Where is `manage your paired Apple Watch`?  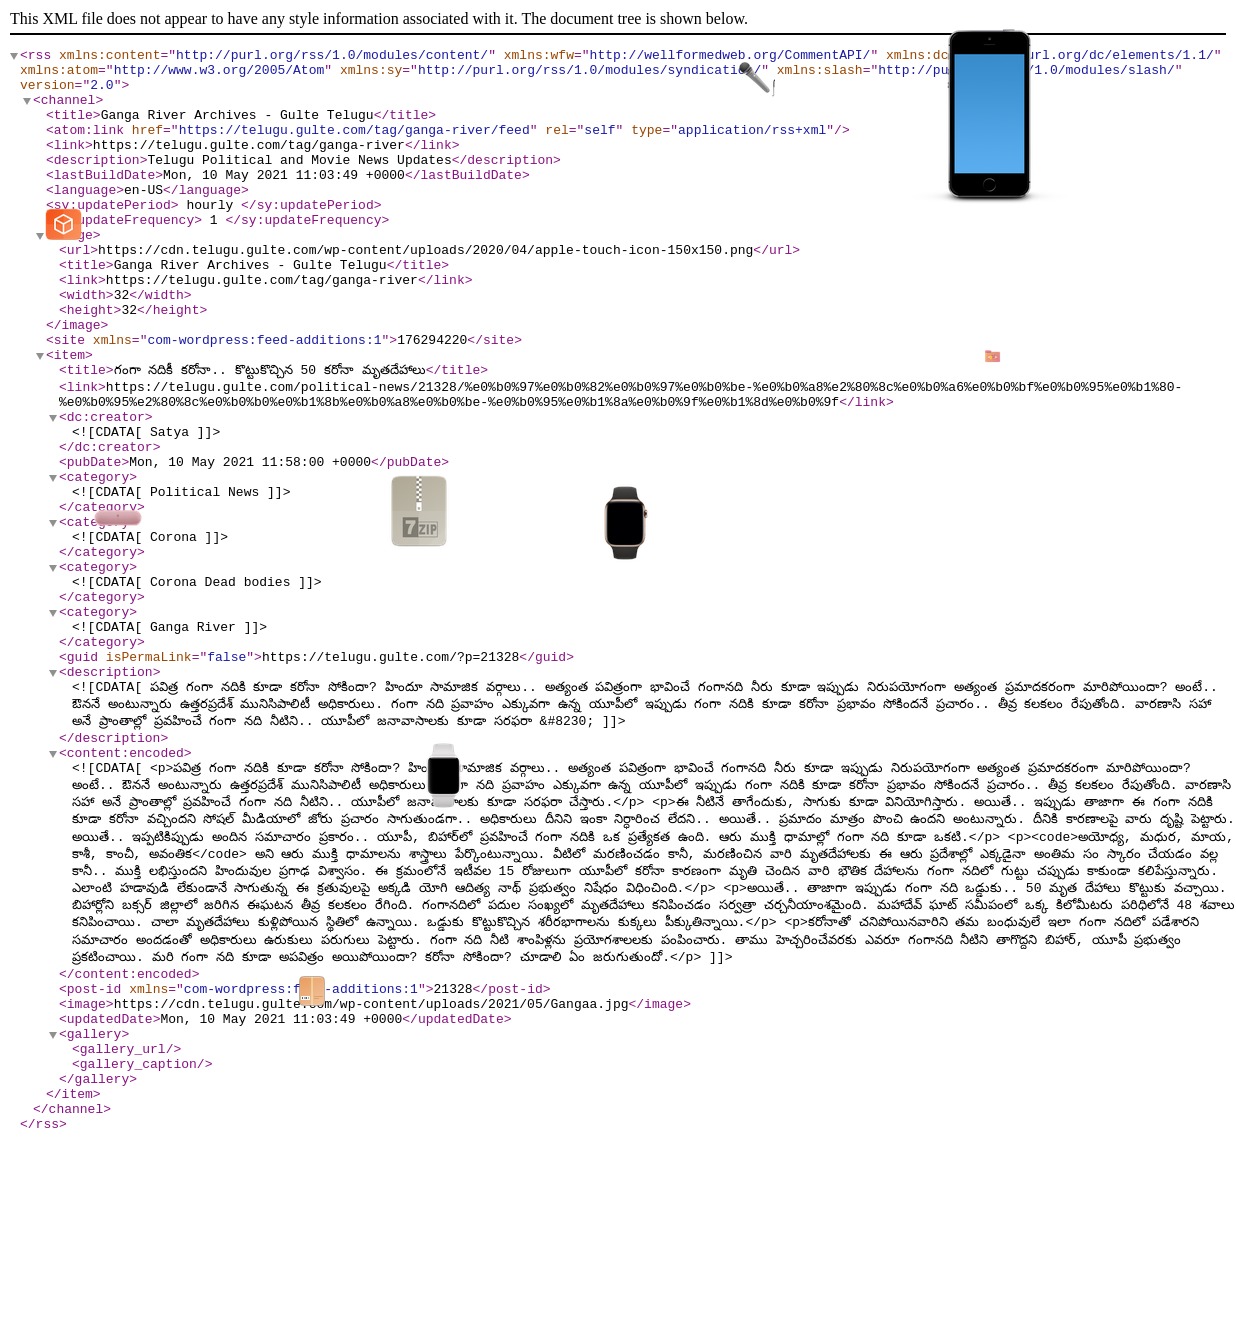 manage your paired Apple Watch is located at coordinates (625, 523).